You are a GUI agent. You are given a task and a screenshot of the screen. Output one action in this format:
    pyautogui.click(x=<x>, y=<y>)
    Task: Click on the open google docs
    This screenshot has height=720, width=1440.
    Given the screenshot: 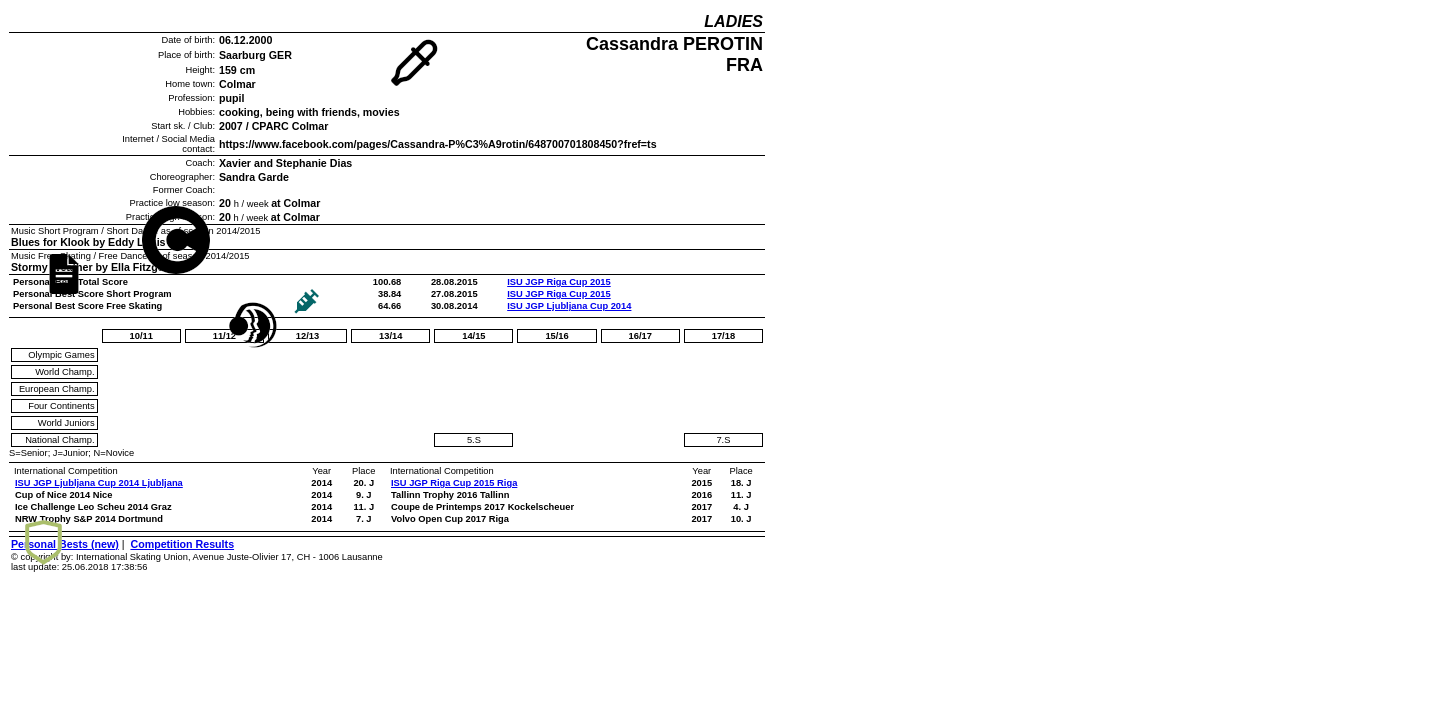 What is the action you would take?
    pyautogui.click(x=64, y=274)
    